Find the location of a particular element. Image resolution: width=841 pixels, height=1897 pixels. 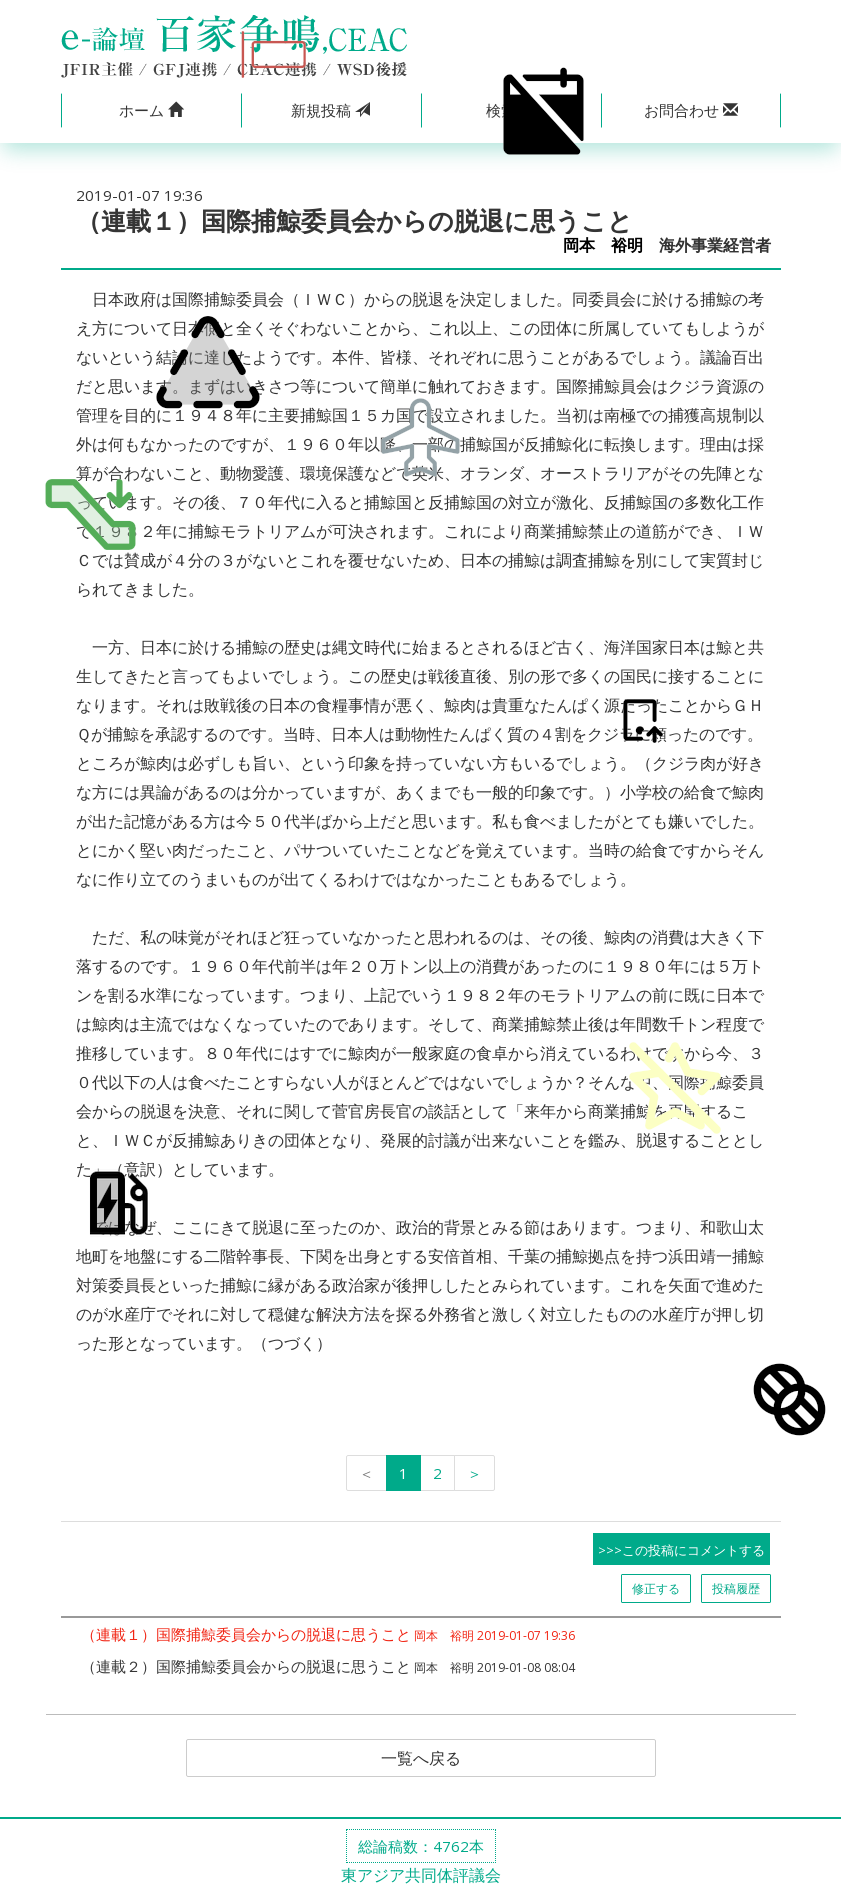

exclude overlapping items from selection is located at coordinates (789, 1399).